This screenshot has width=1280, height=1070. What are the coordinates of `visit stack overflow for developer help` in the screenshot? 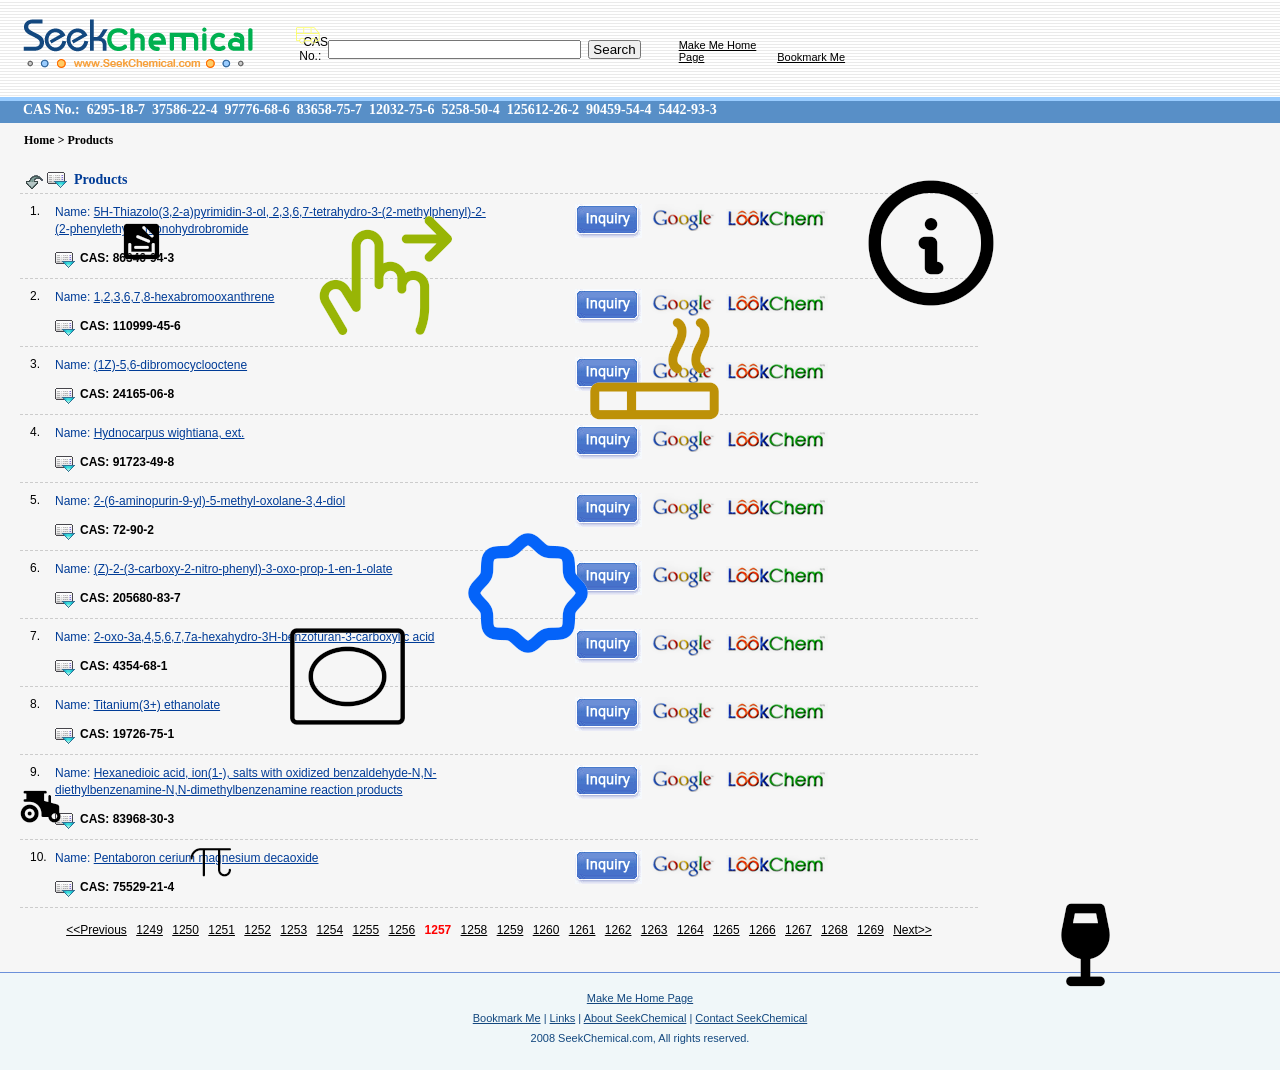 It's located at (141, 241).